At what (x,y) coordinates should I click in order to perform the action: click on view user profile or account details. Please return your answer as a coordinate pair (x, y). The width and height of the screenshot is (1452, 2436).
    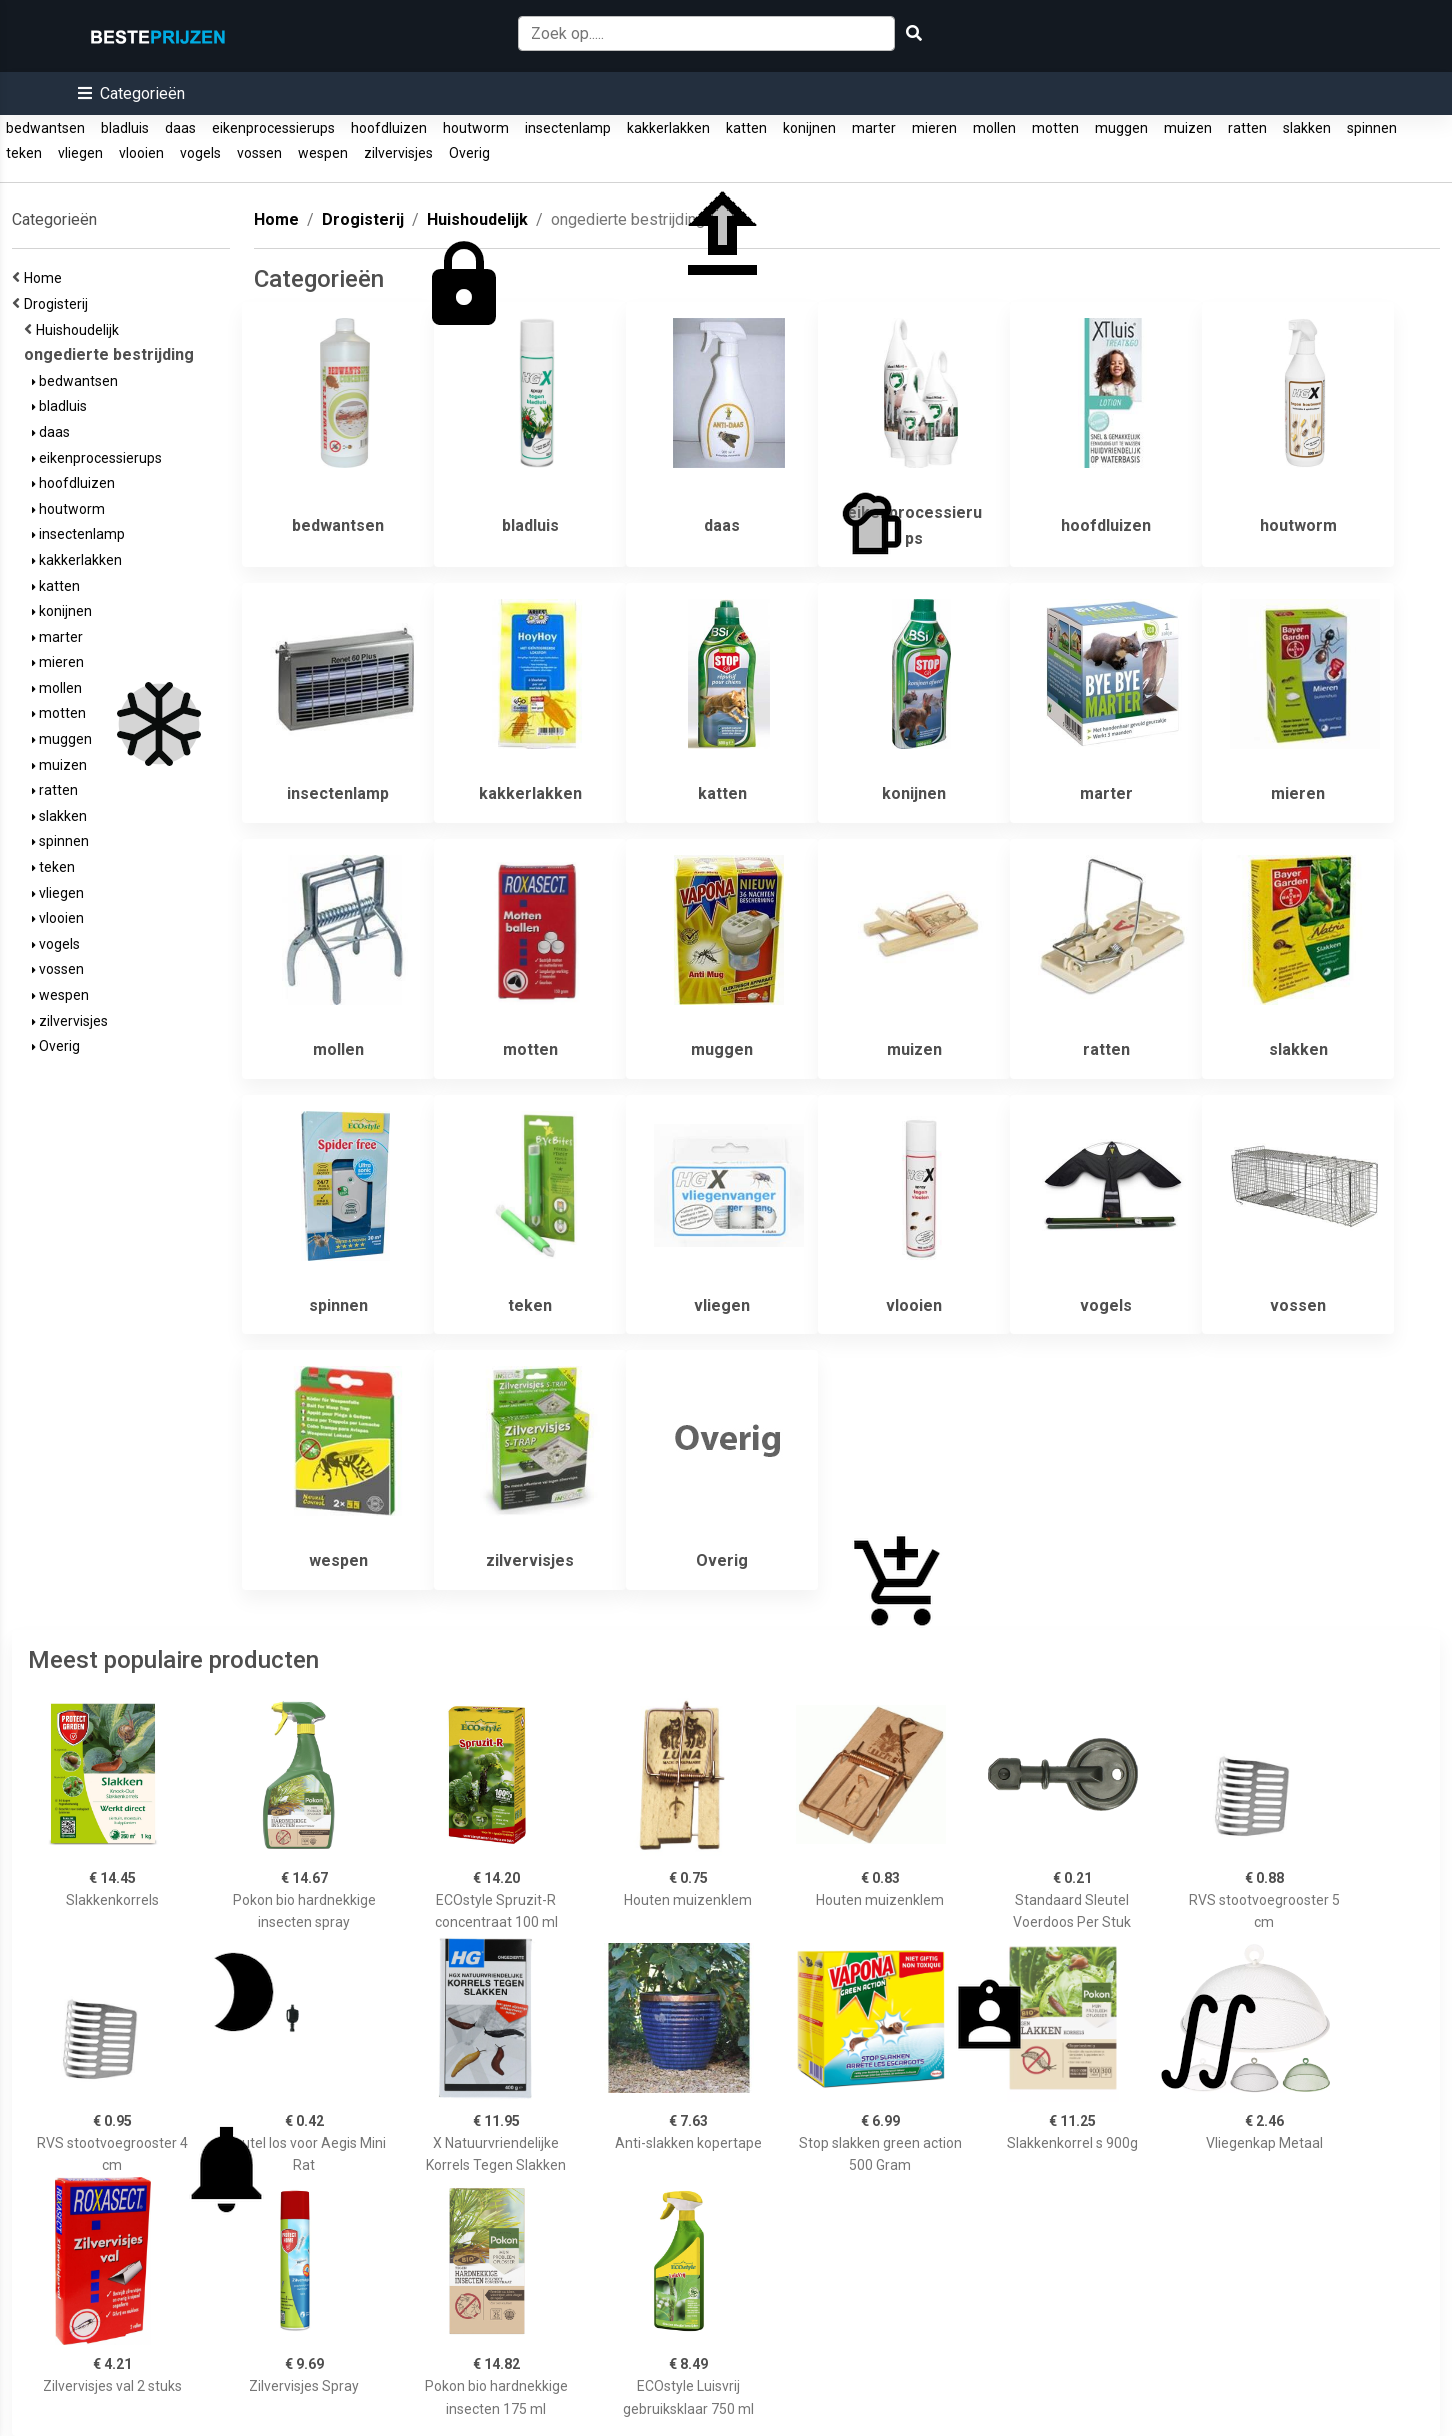
    Looking at the image, I should click on (989, 2017).